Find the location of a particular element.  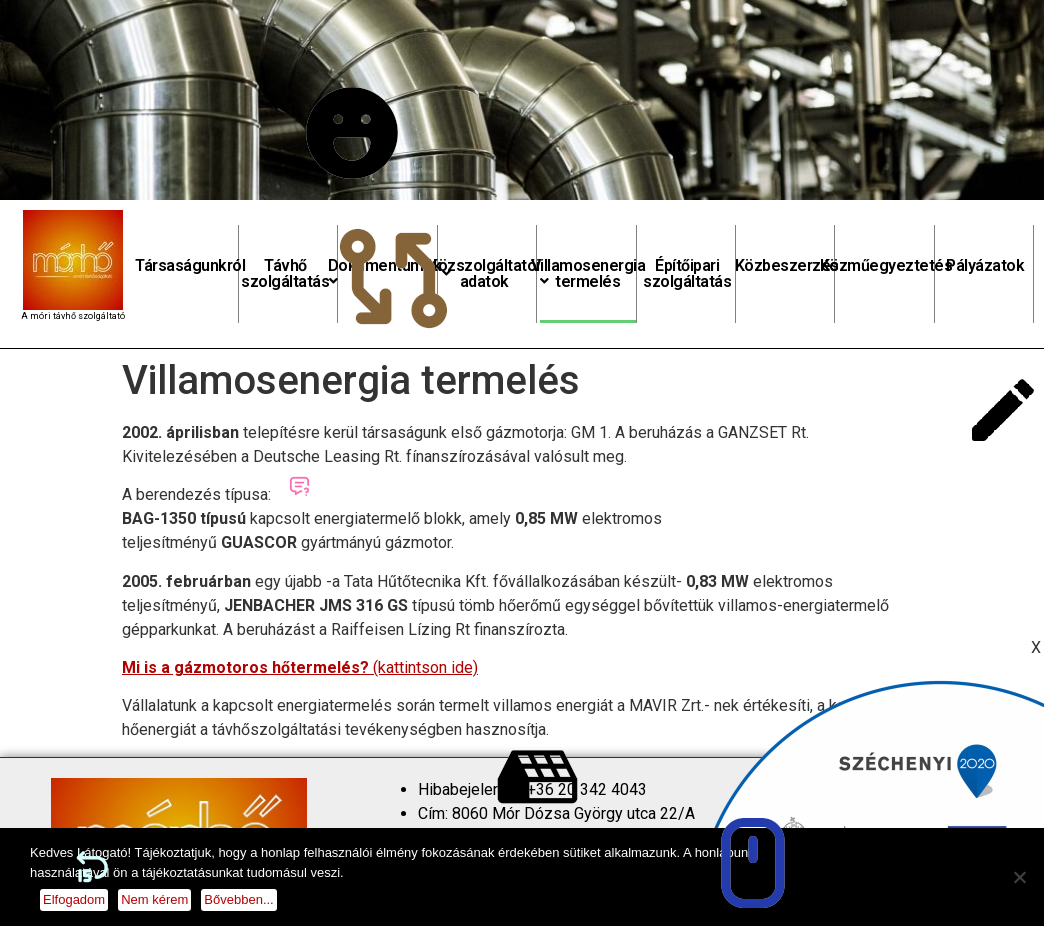

skip back 15 seconds in media playback is located at coordinates (91, 867).